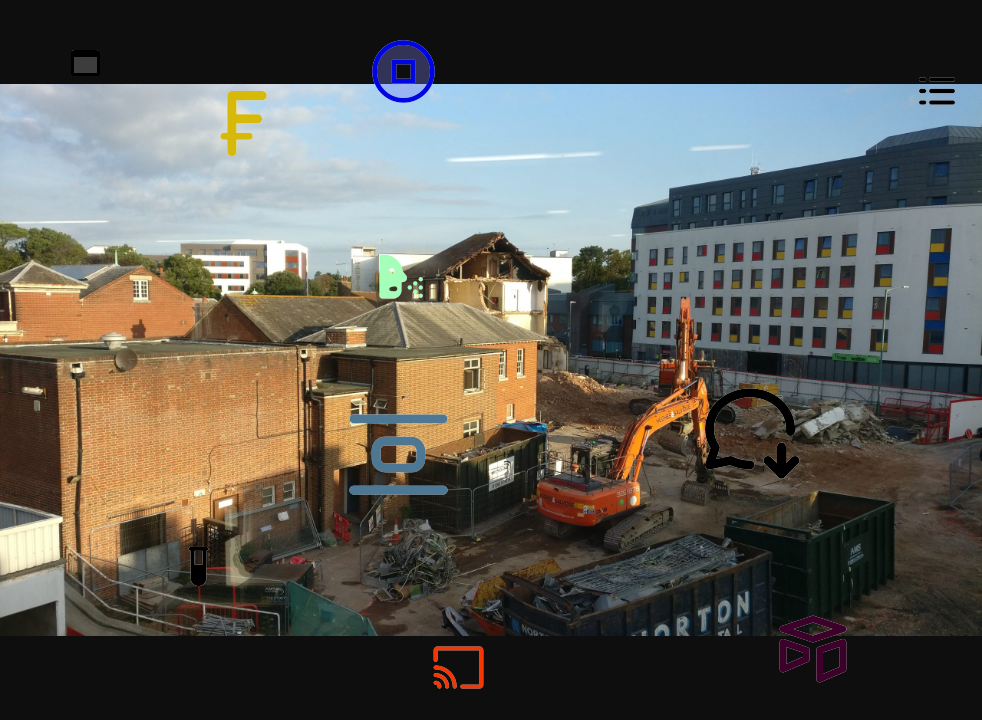  I want to click on view test results or lab data, so click(198, 566).